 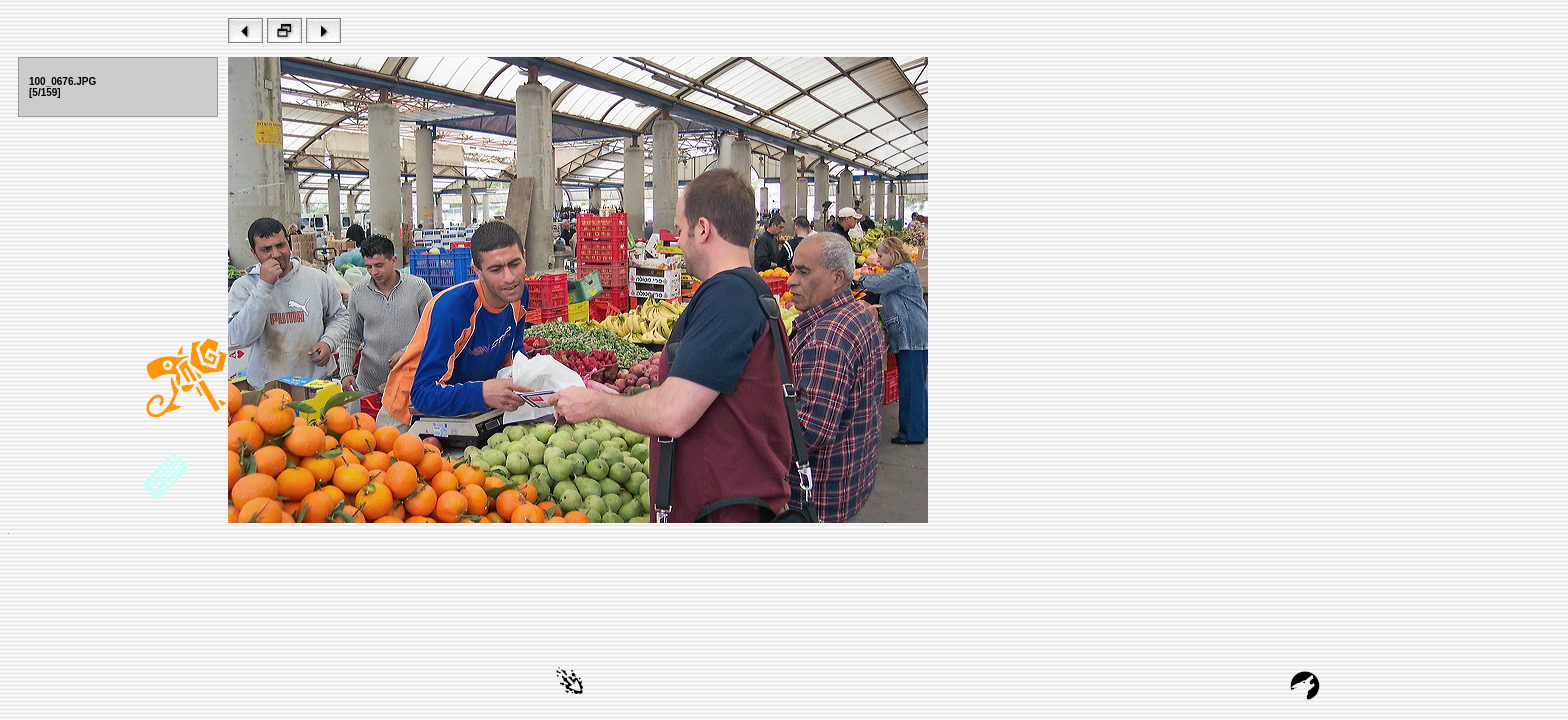 I want to click on view your boarding pass, so click(x=166, y=476).